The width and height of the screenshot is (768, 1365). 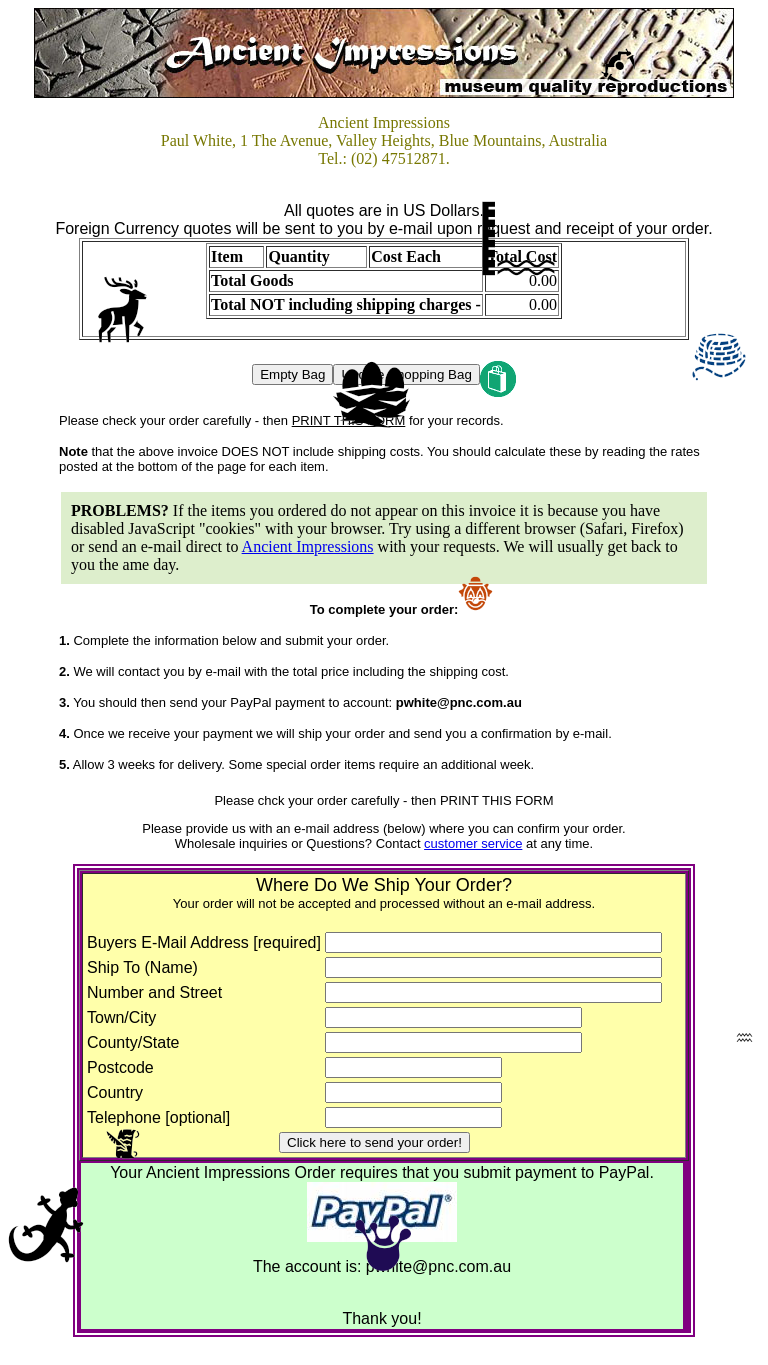 I want to click on indicates a splash or splatter effect, so click(x=383, y=1243).